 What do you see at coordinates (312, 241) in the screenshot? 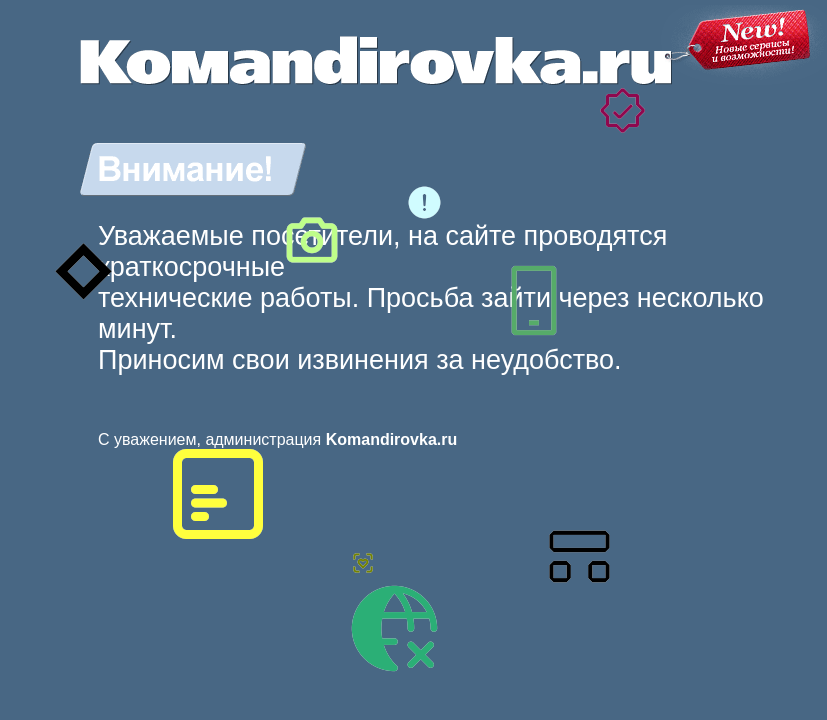
I see `take a photo` at bounding box center [312, 241].